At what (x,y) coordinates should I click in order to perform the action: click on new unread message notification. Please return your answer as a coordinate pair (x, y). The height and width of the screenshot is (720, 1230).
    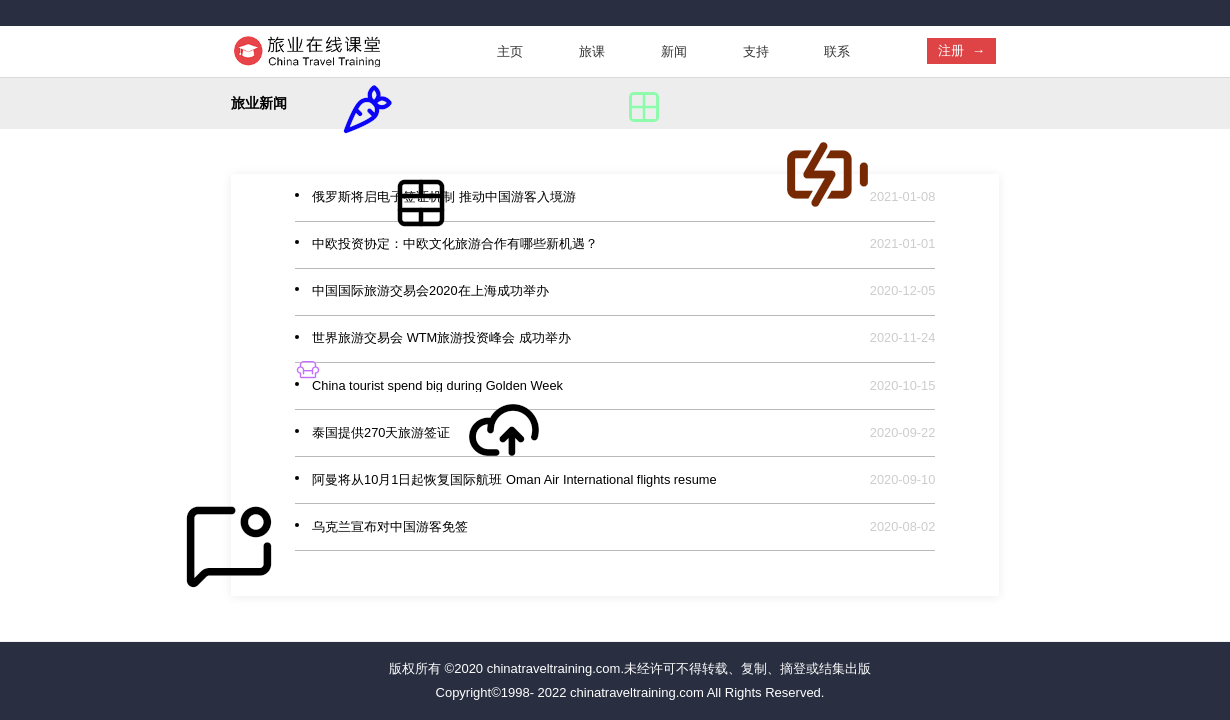
    Looking at the image, I should click on (229, 545).